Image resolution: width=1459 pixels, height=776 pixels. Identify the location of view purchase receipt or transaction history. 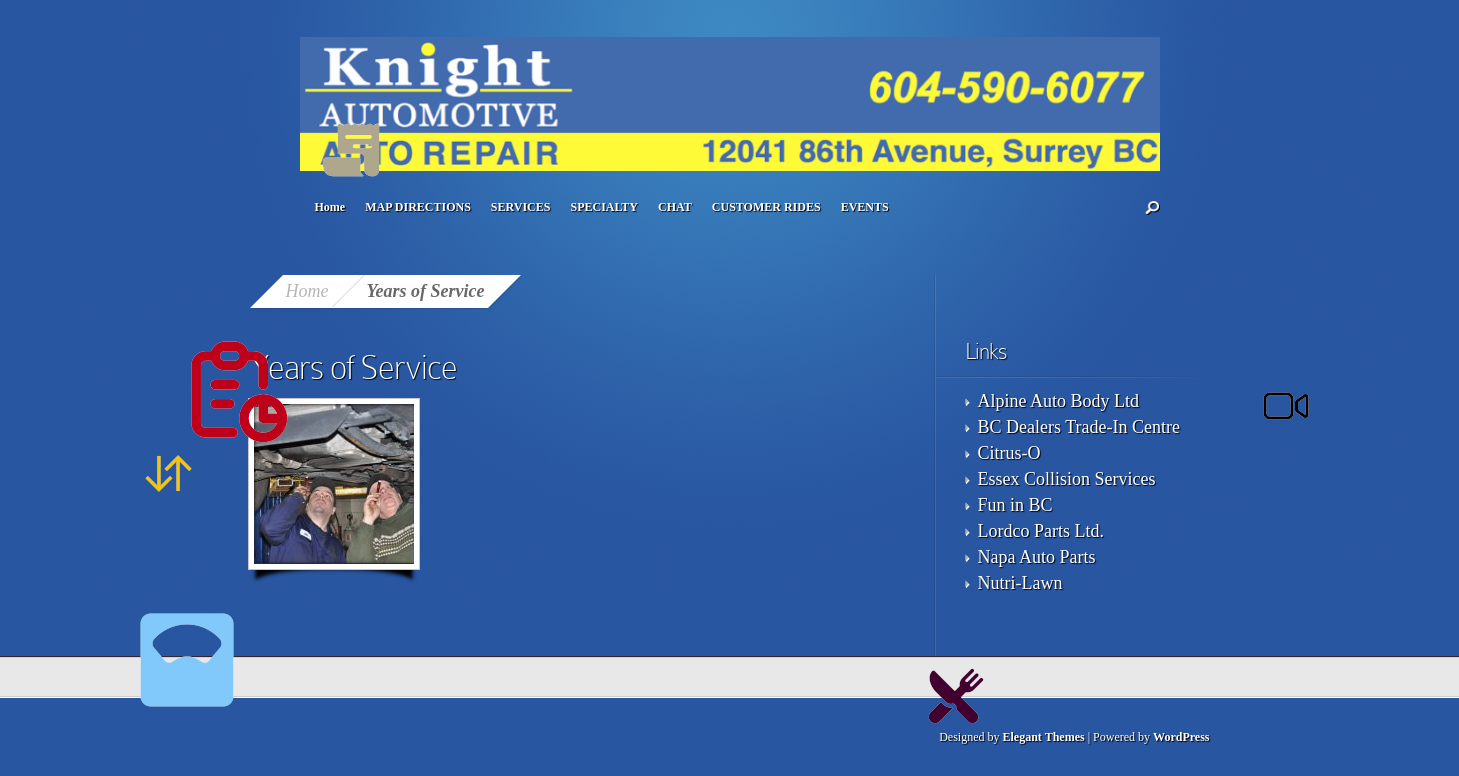
(351, 150).